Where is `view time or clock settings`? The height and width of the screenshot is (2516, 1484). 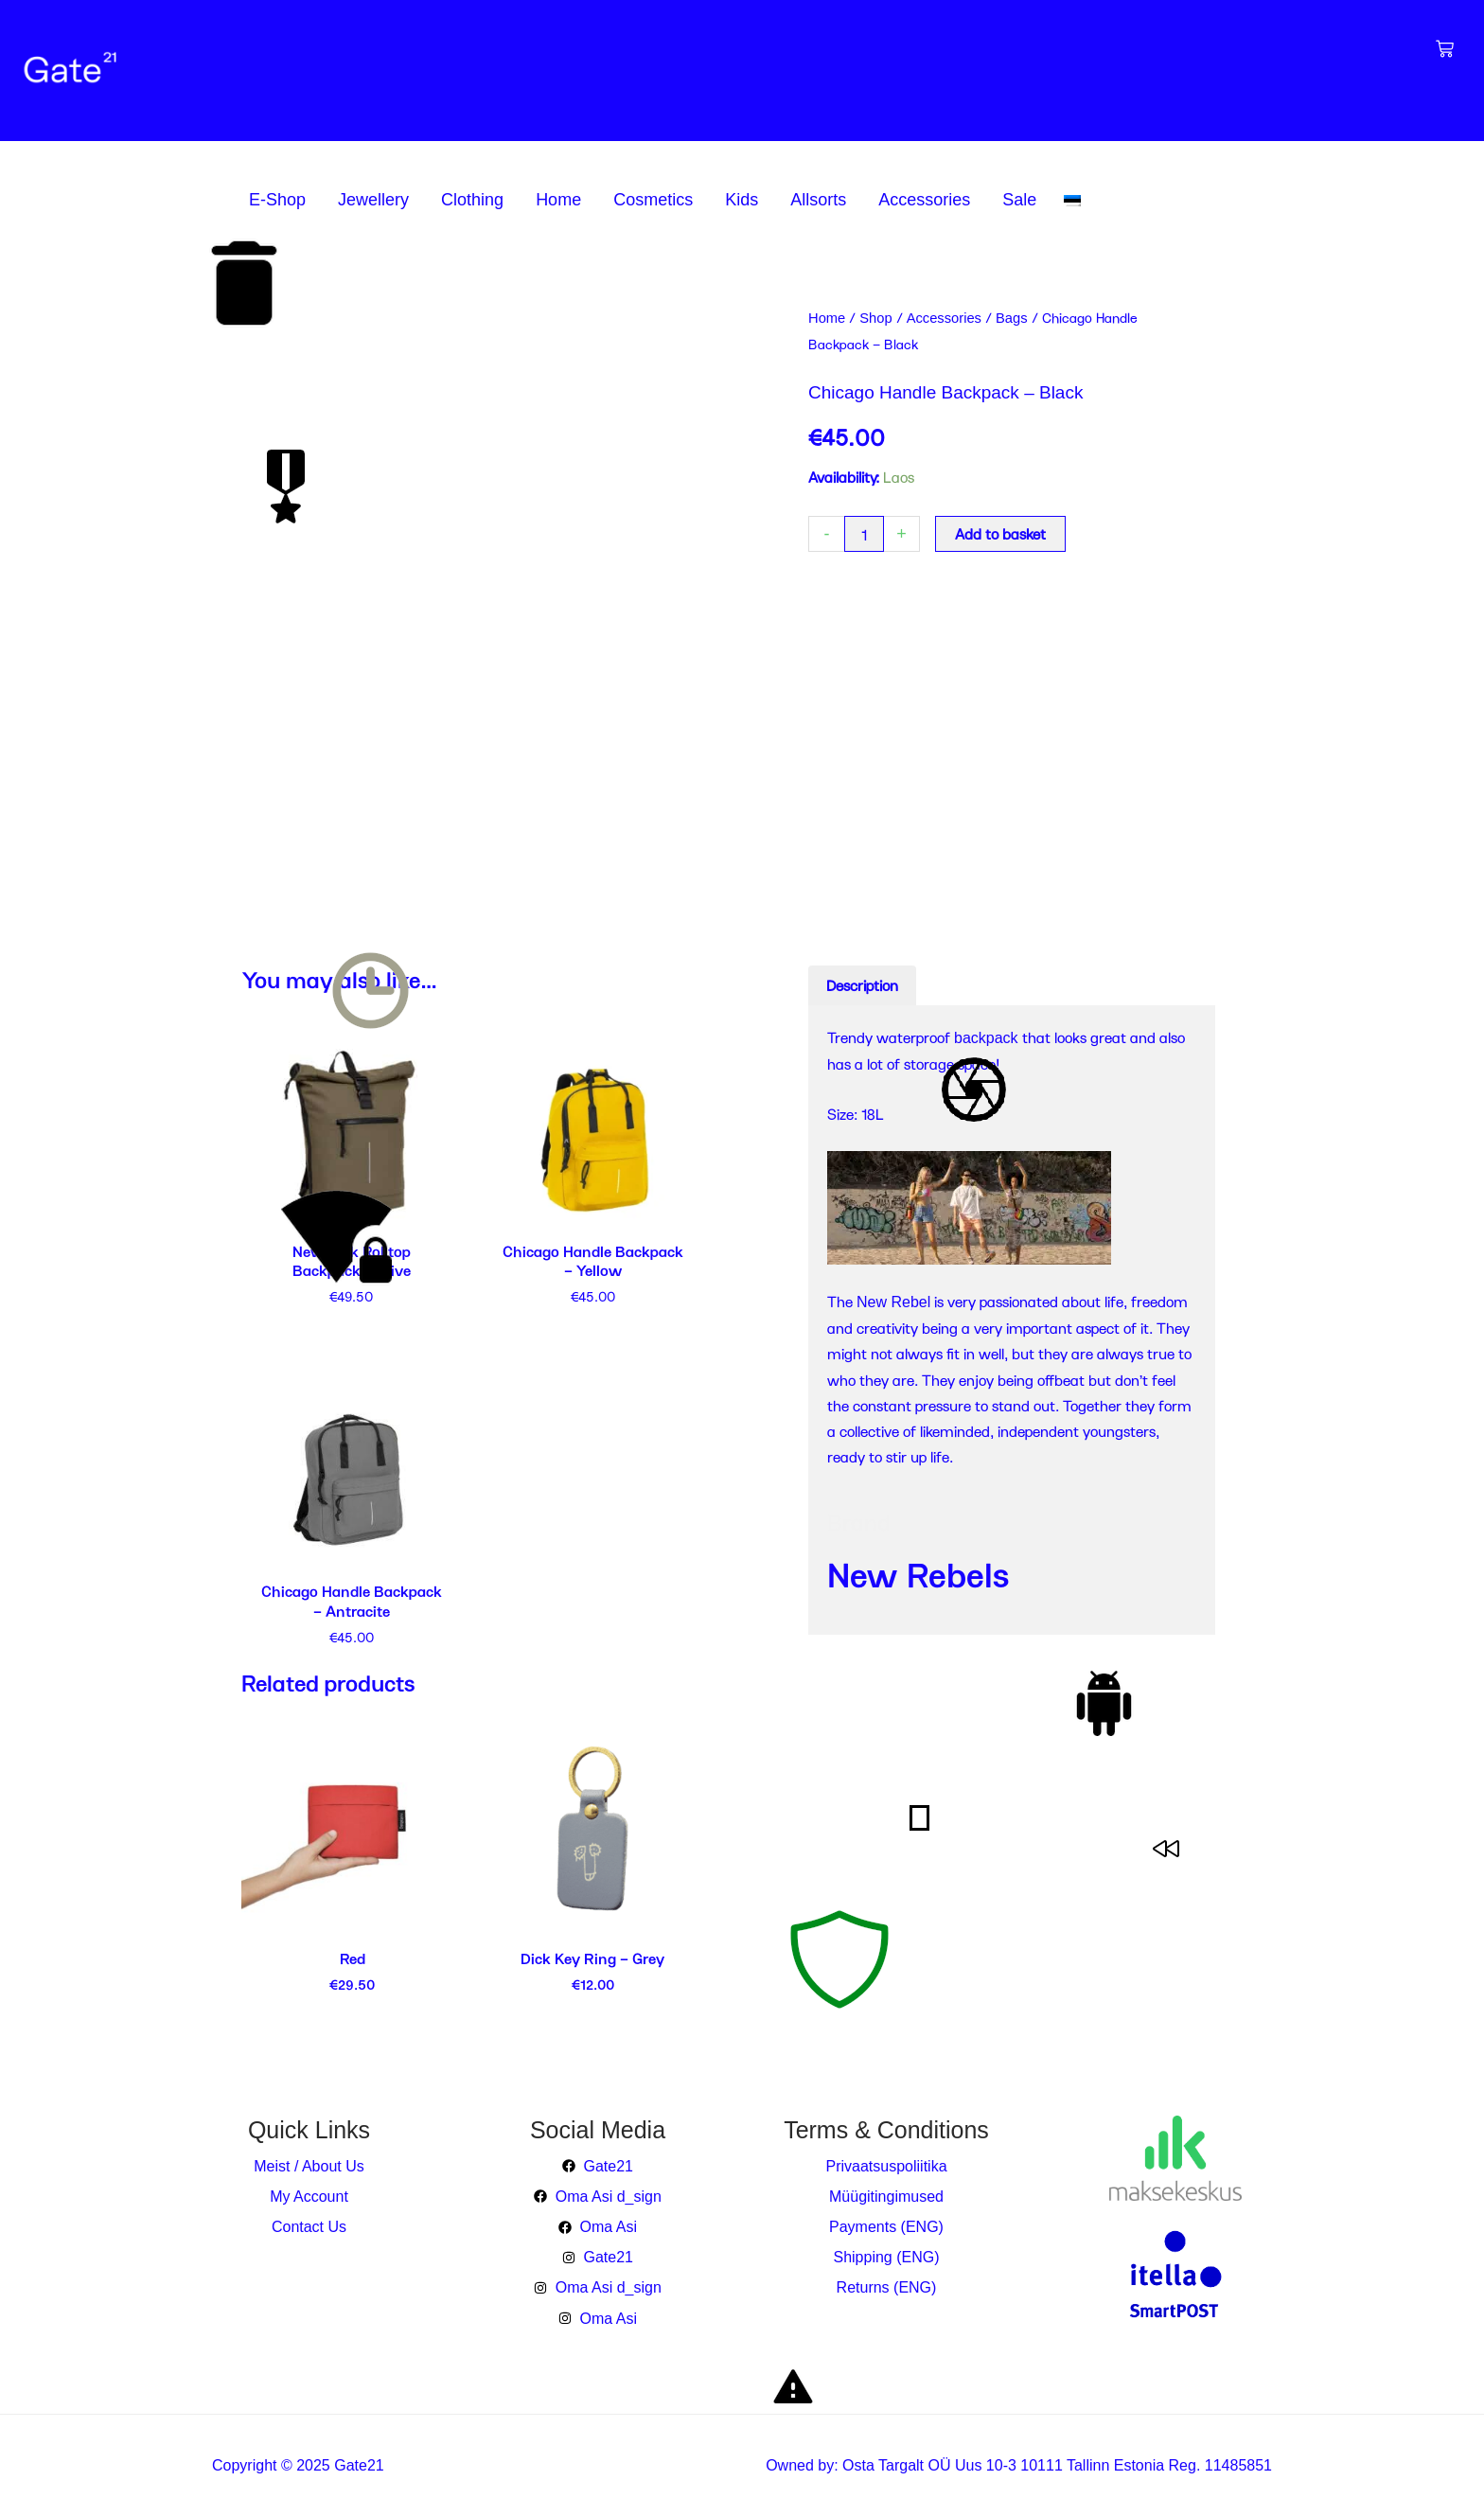
view time or clock settings is located at coordinates (370, 990).